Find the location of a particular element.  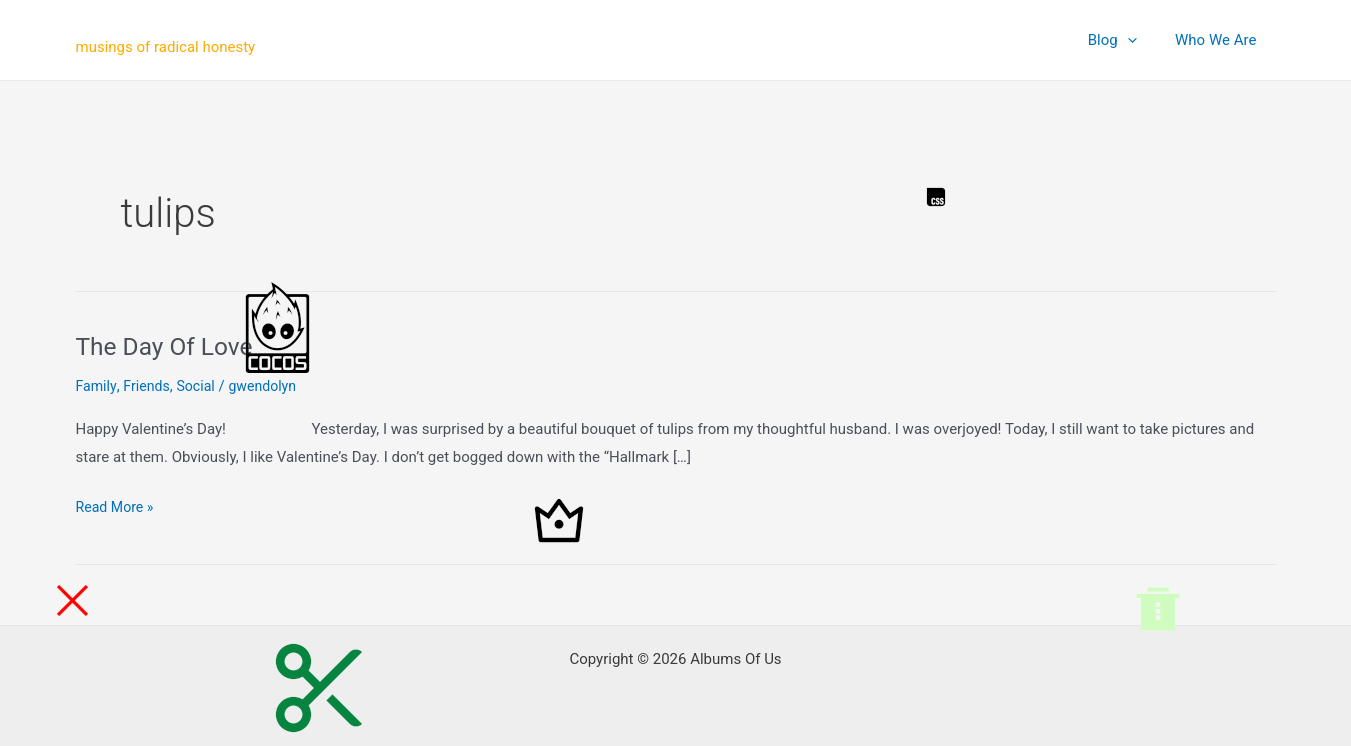

close the current window or dialog is located at coordinates (72, 600).